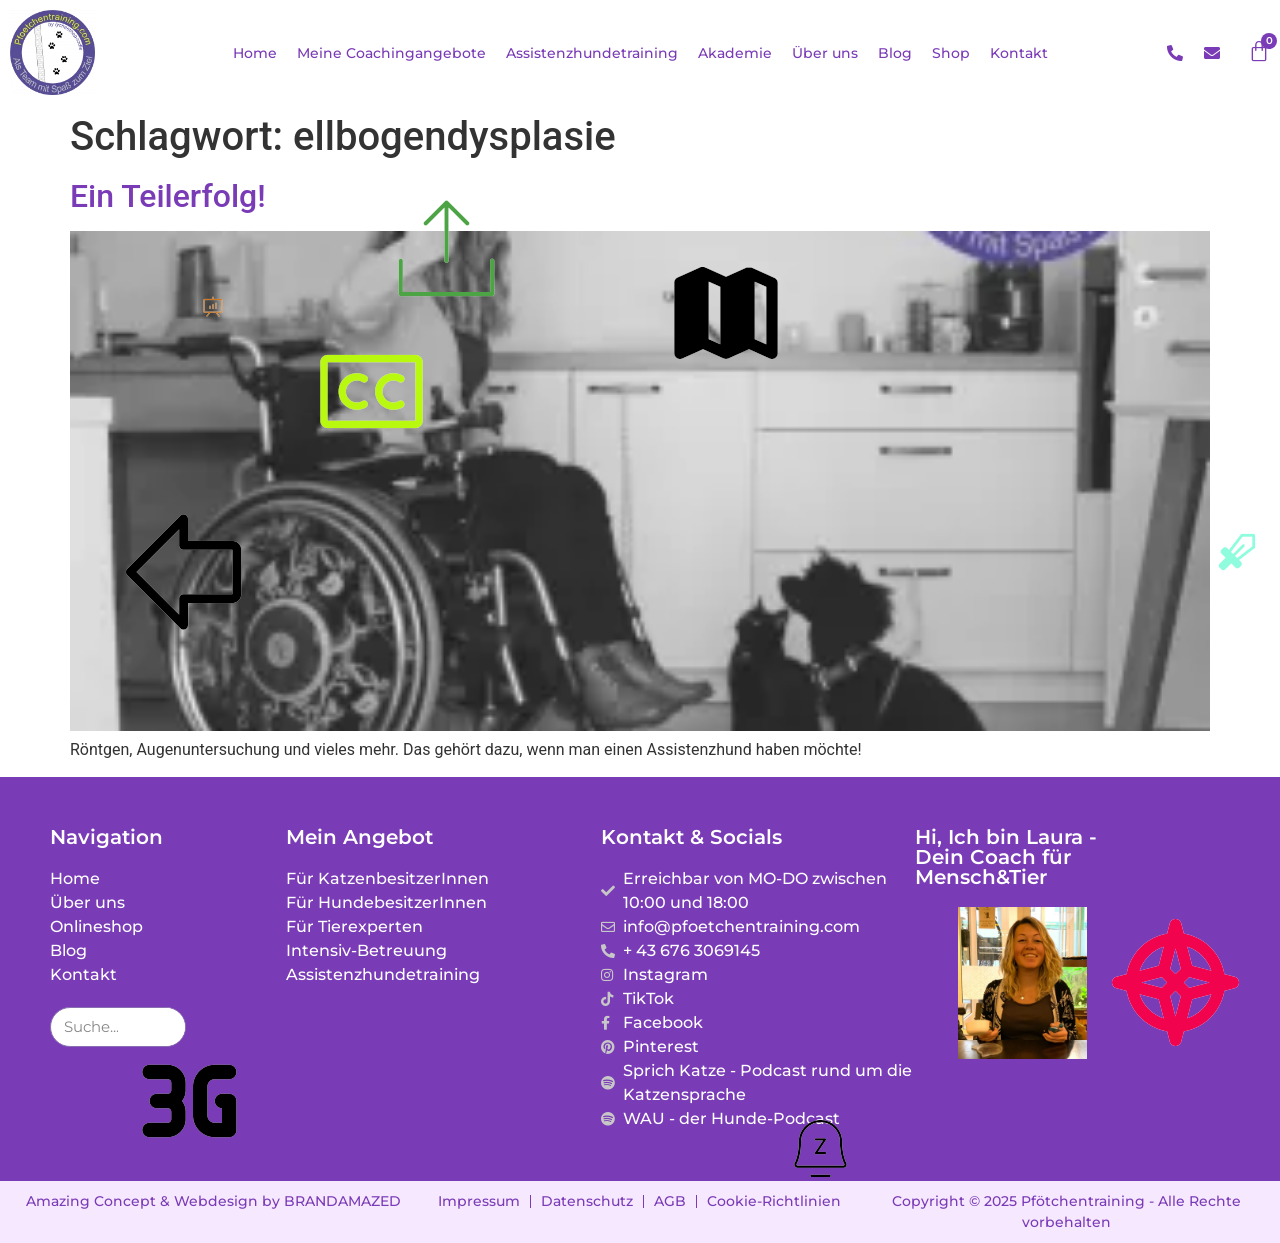 The width and height of the screenshot is (1280, 1243). Describe the element at coordinates (1175, 982) in the screenshot. I see `view compass or navigation orientation` at that location.